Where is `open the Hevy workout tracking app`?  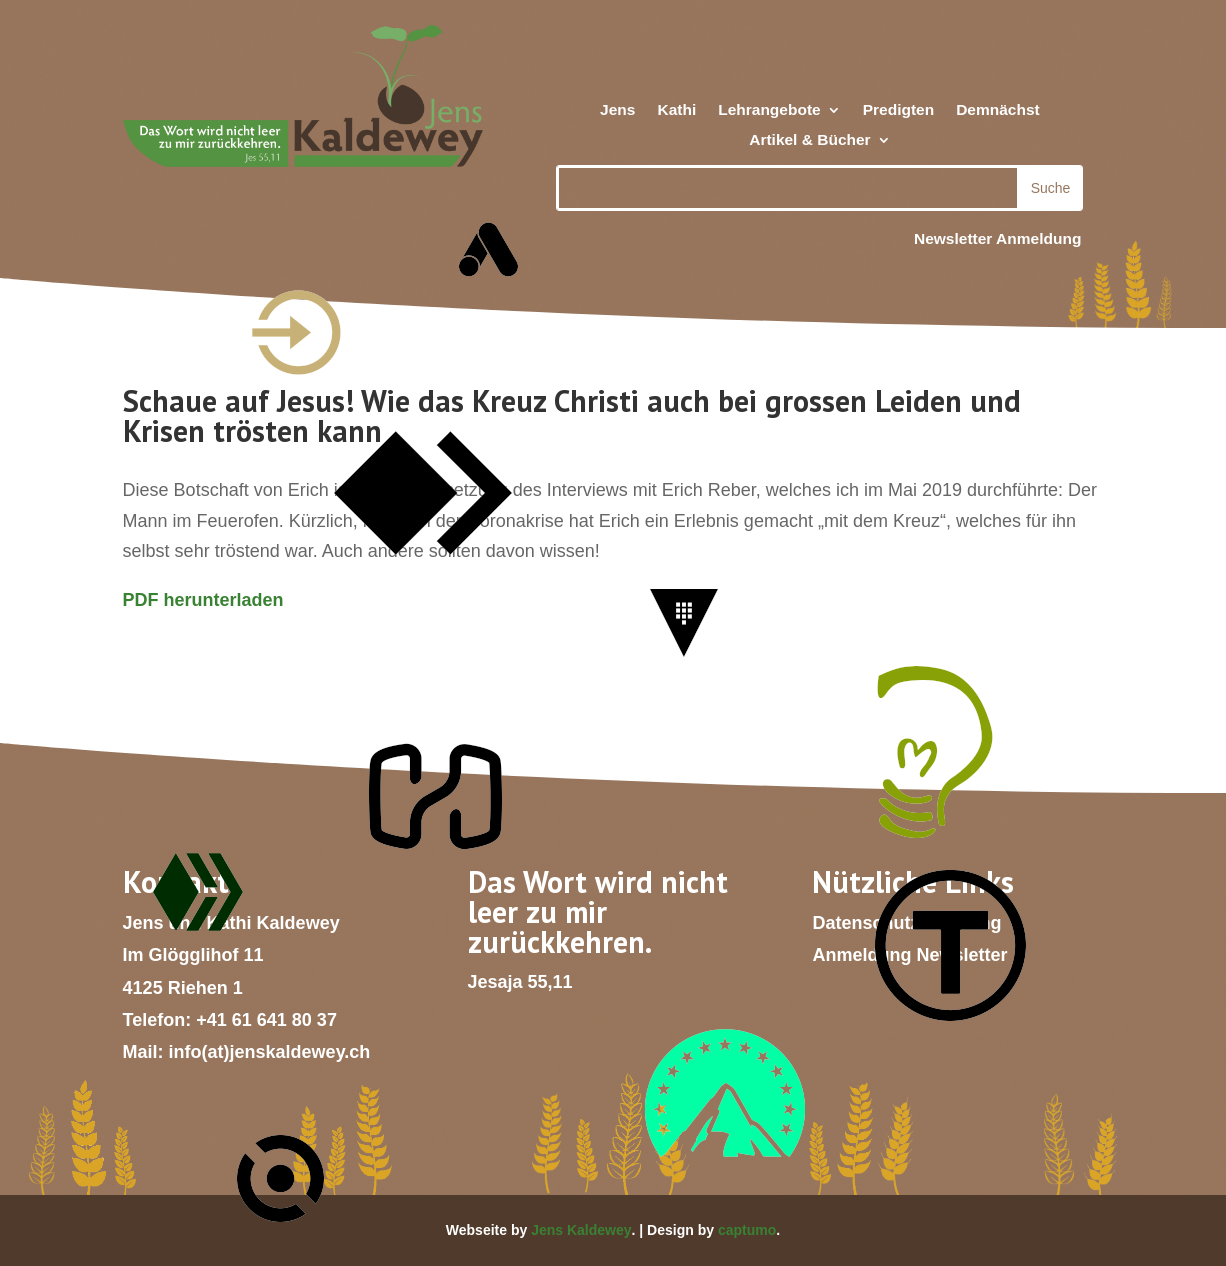 open the Hevy workout tracking app is located at coordinates (435, 796).